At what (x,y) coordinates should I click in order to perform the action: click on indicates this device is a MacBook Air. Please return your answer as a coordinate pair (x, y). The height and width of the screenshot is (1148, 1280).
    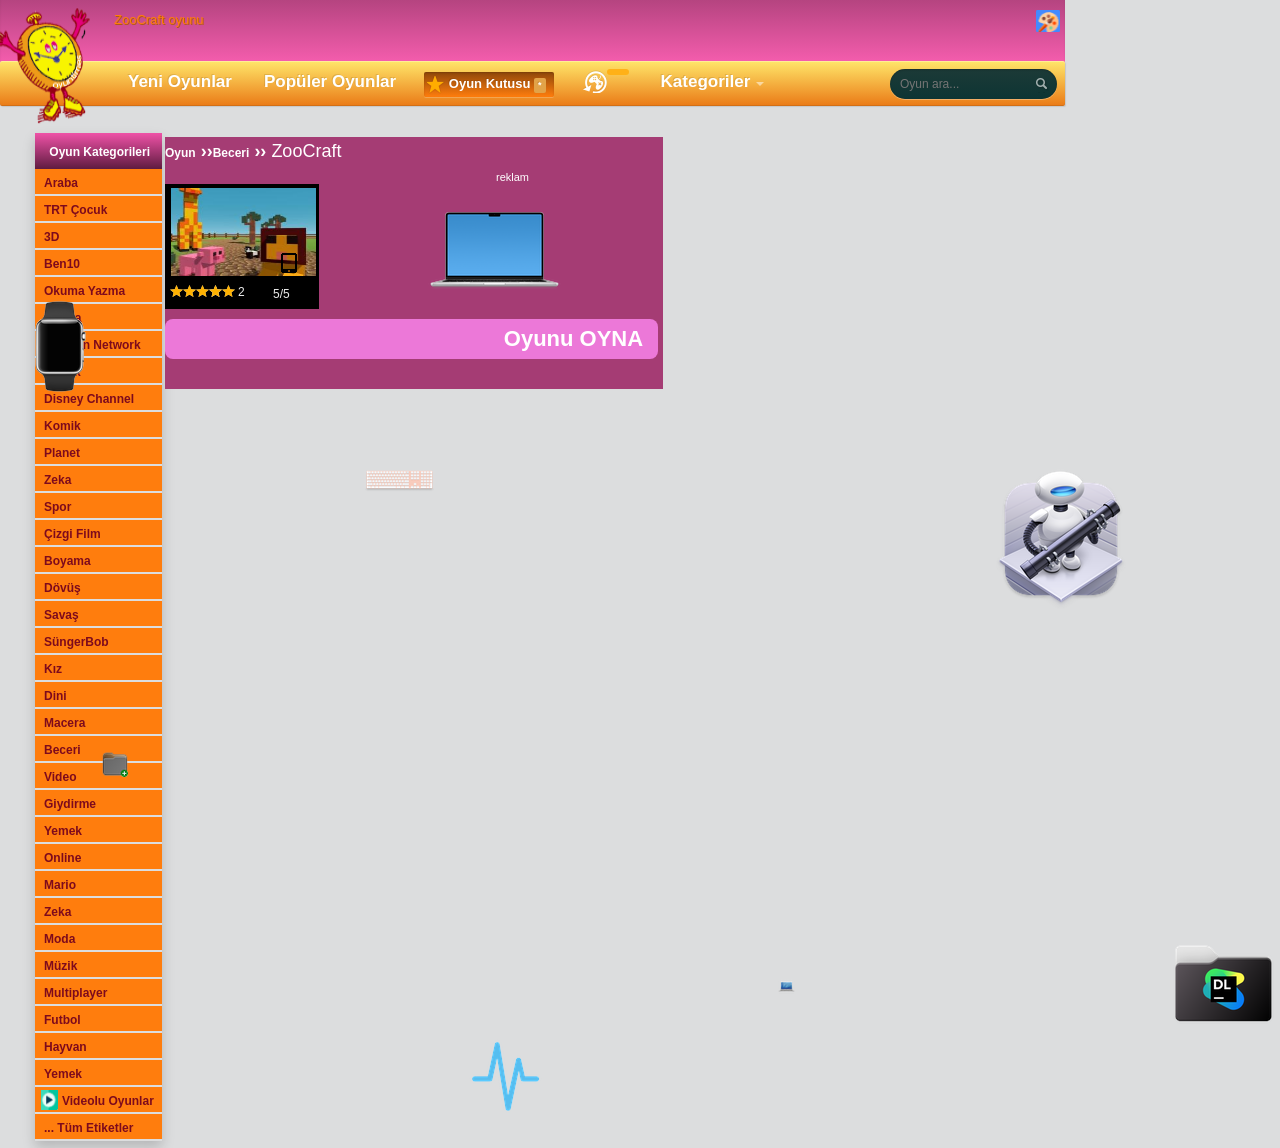
    Looking at the image, I should click on (494, 238).